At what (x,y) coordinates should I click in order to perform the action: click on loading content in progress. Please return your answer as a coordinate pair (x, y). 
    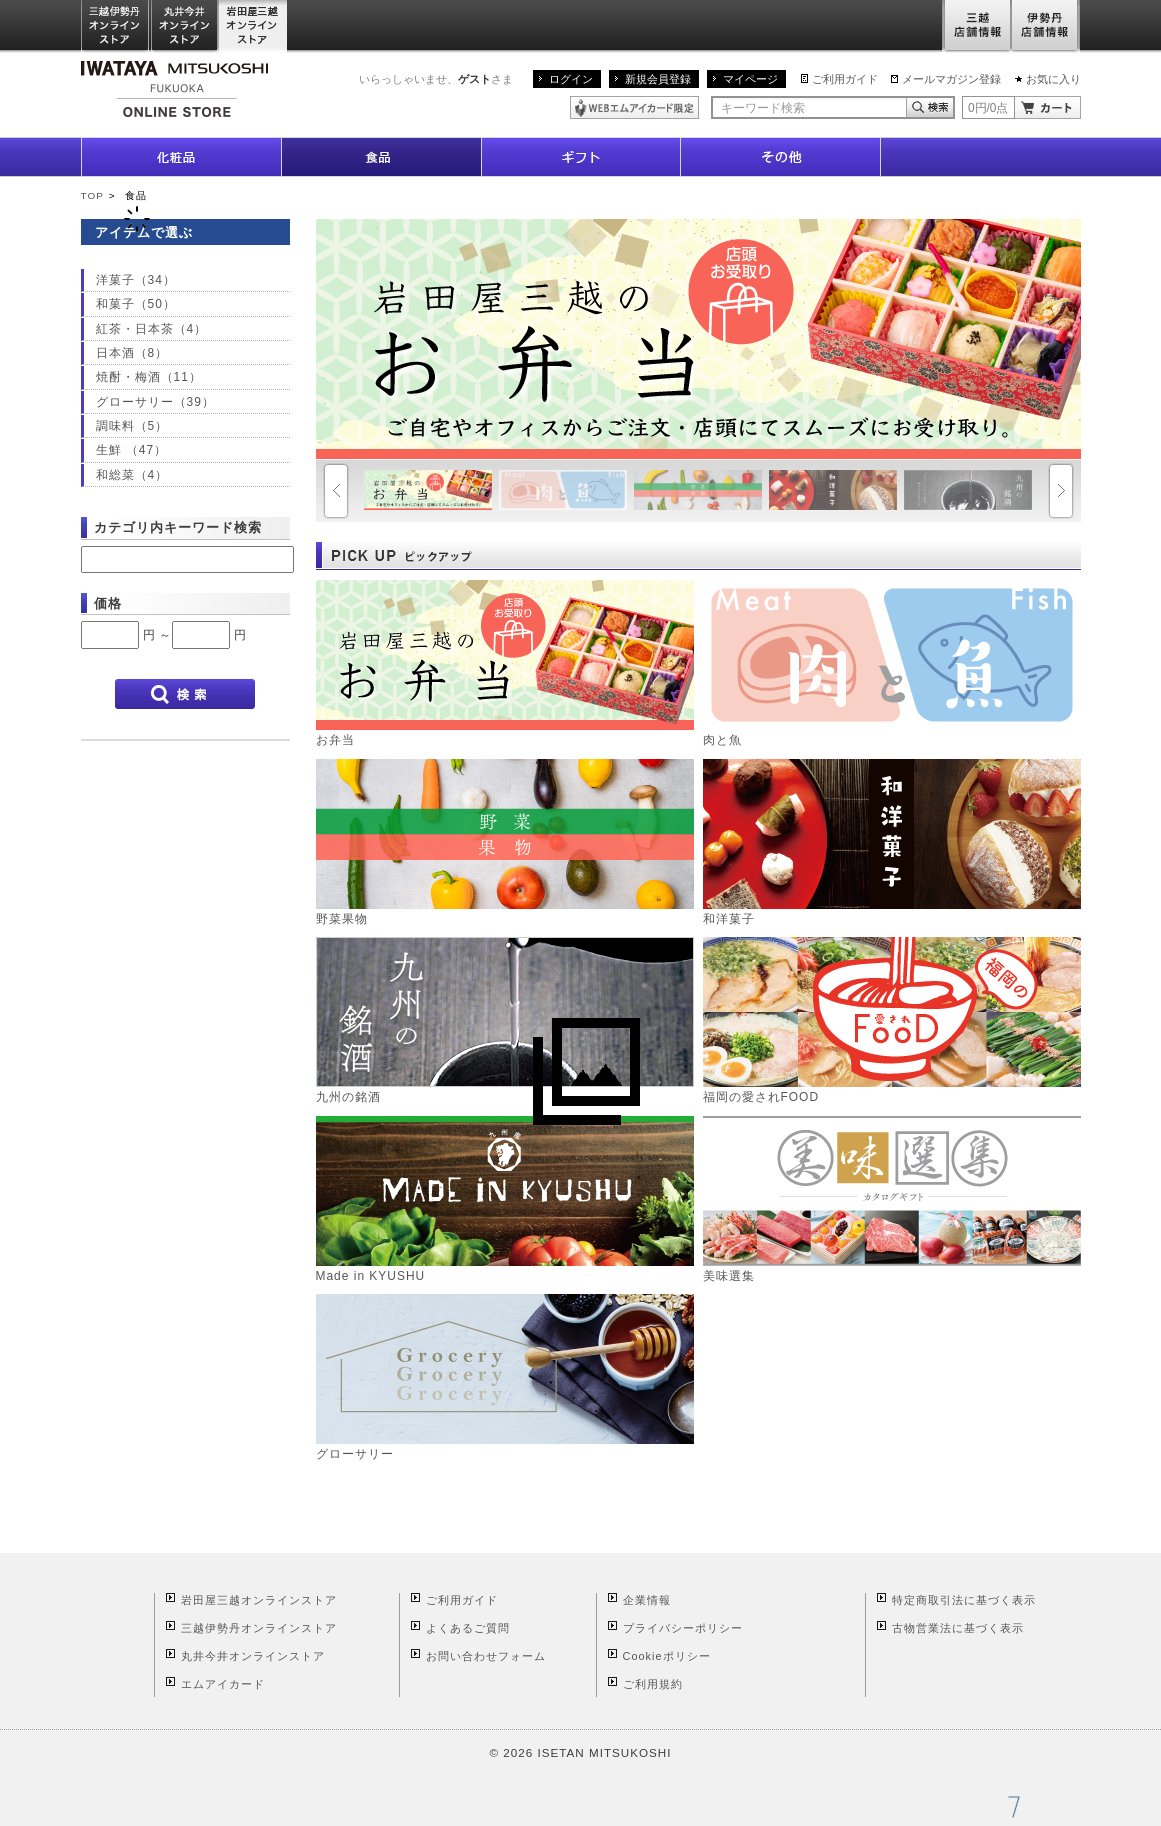
    Looking at the image, I should click on (137, 219).